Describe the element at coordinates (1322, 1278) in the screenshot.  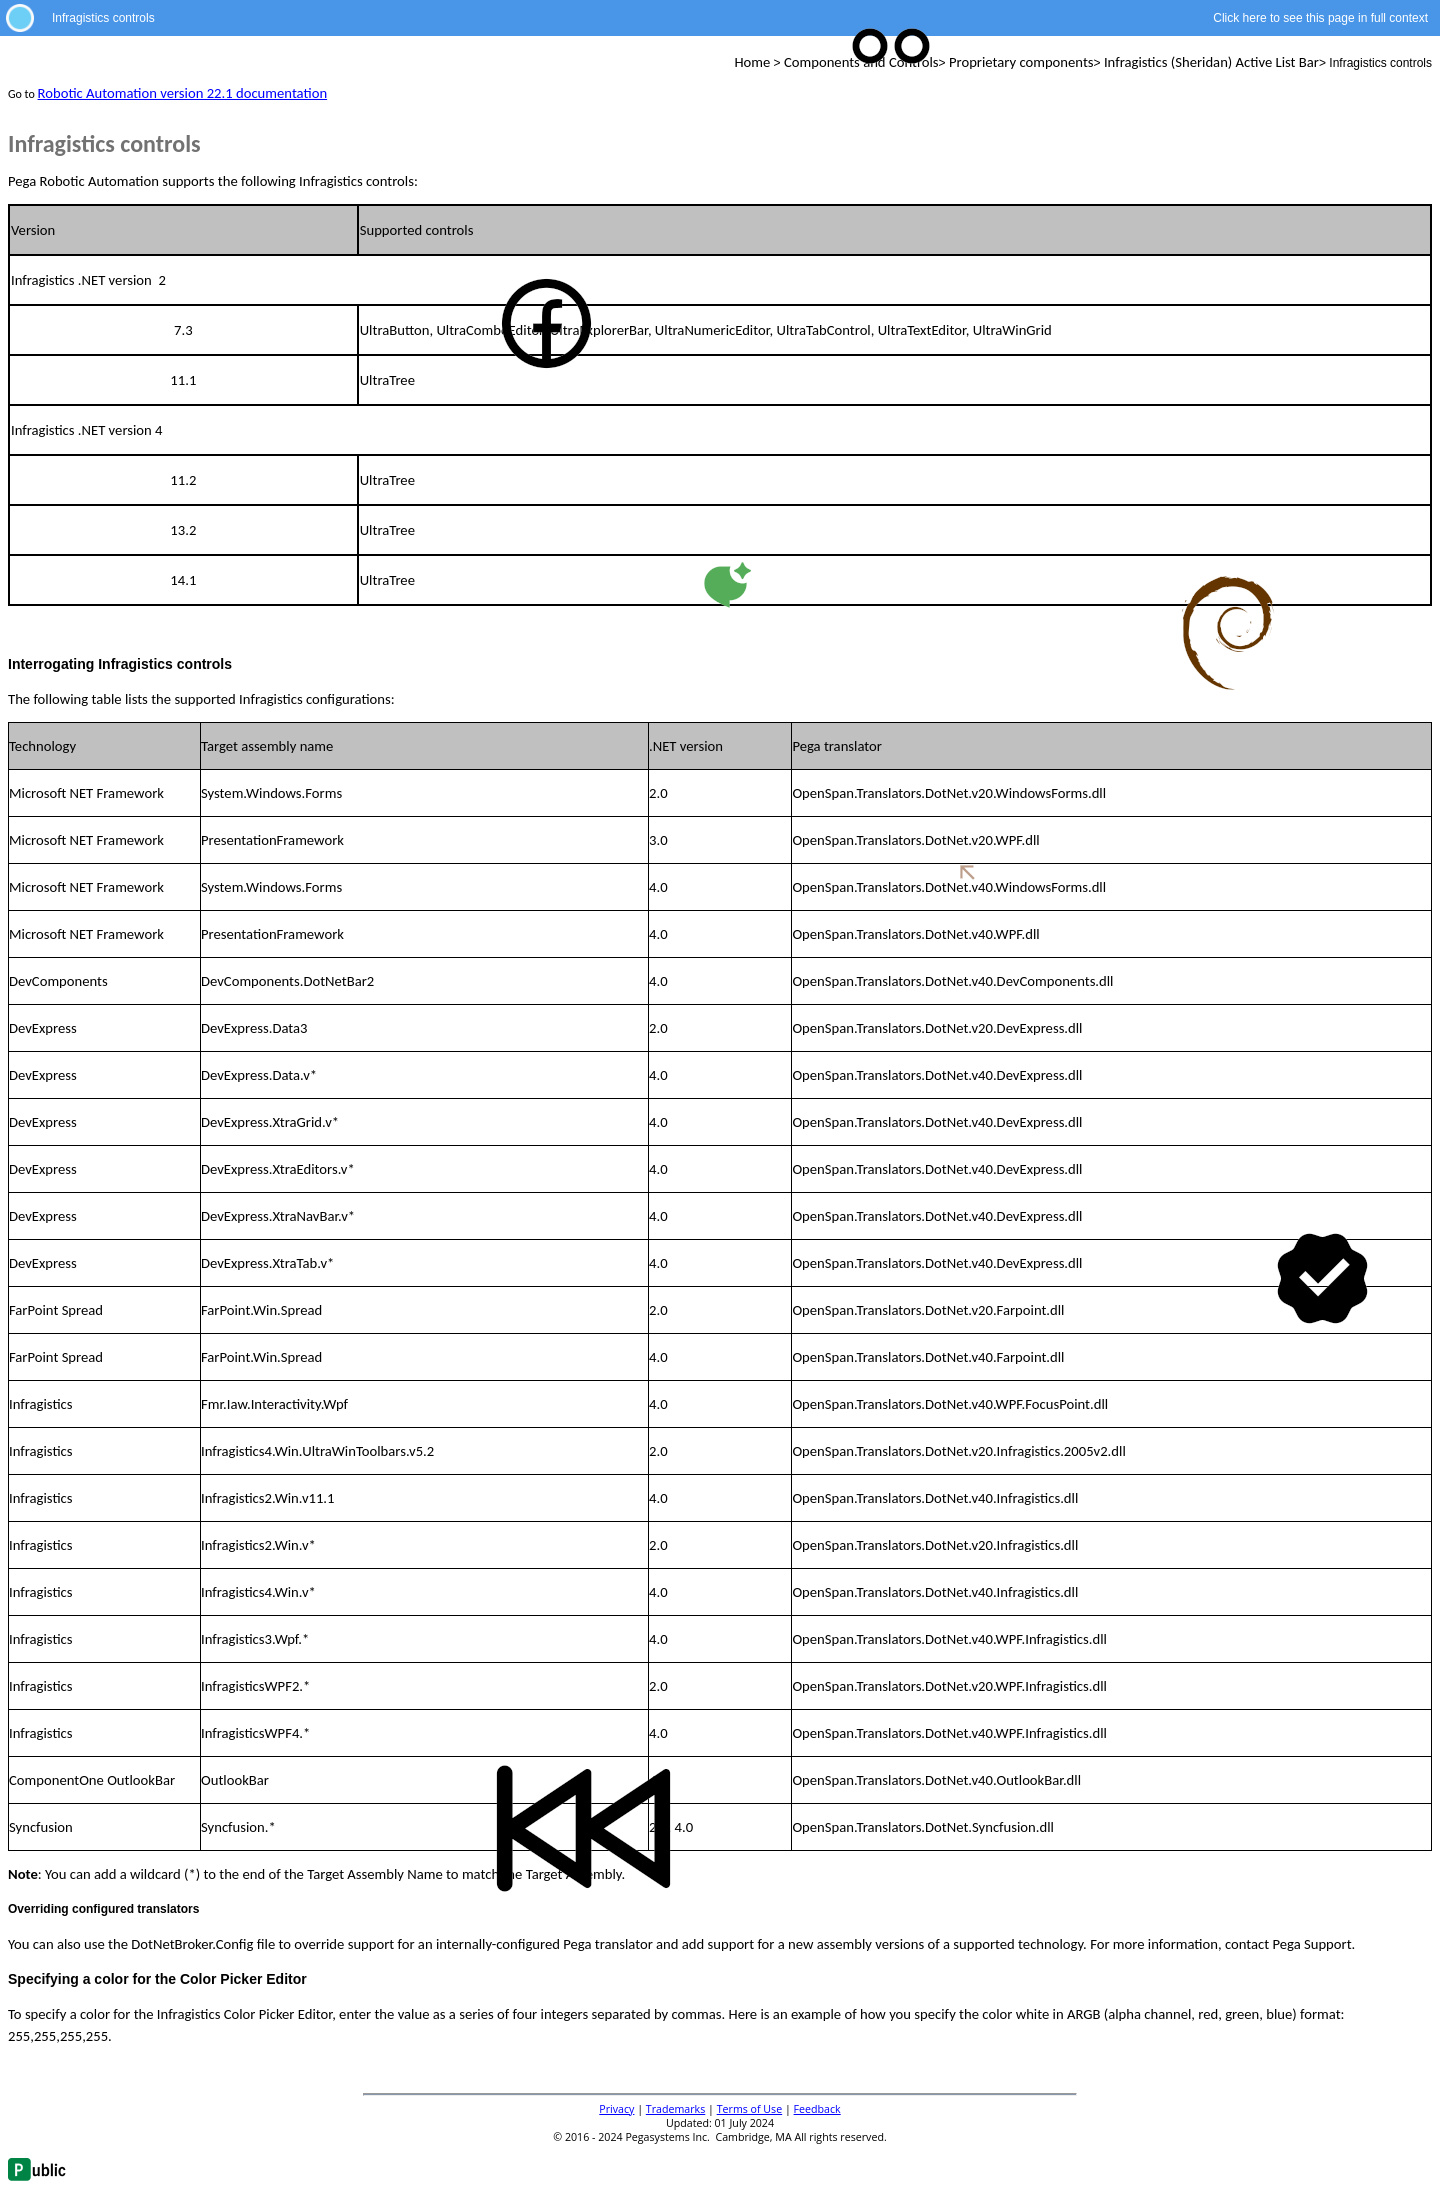
I see `indicates a verified account or profile` at that location.